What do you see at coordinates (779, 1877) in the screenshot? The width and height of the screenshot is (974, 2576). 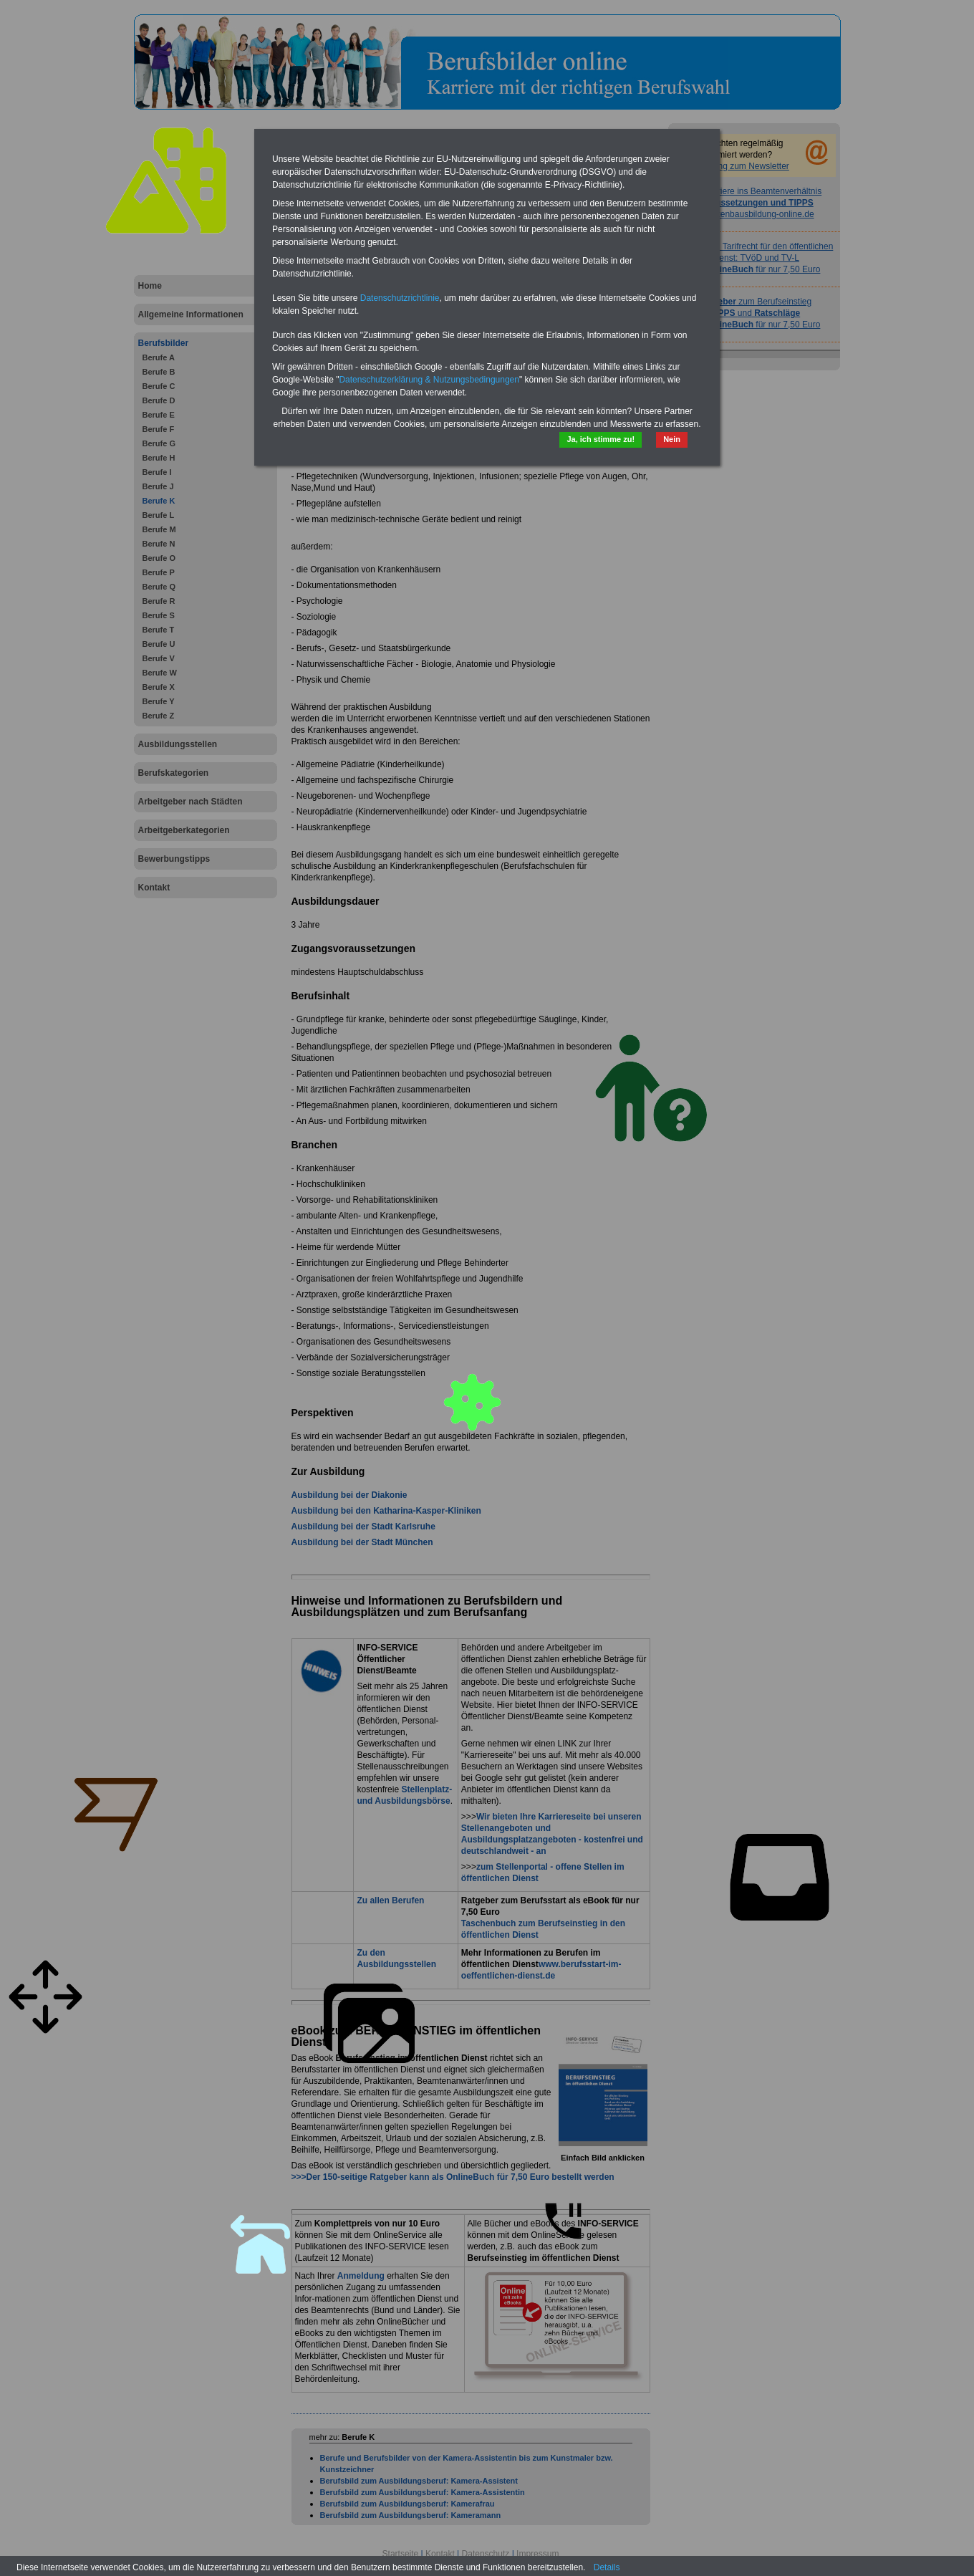 I see `view your inbox` at bounding box center [779, 1877].